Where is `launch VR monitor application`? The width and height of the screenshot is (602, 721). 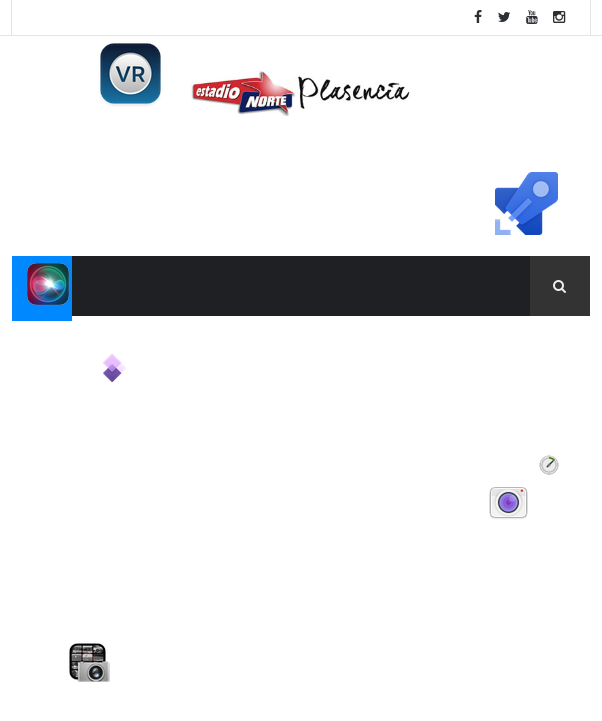 launch VR monitor application is located at coordinates (130, 73).